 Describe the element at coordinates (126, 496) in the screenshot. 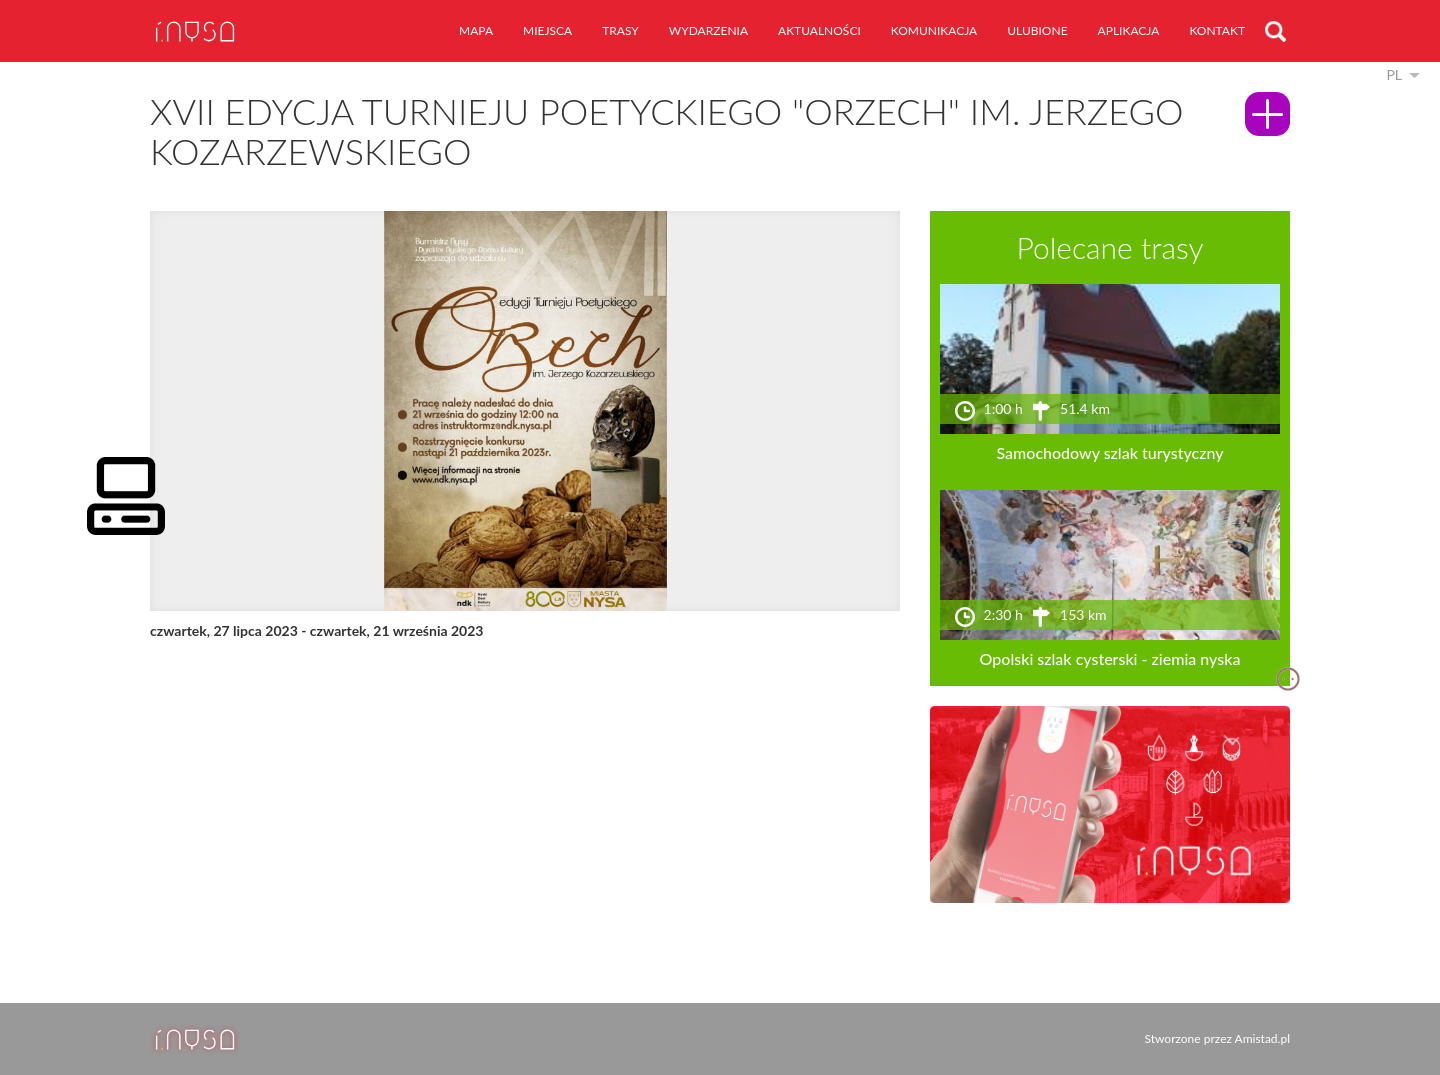

I see `launch a github codespace` at that location.